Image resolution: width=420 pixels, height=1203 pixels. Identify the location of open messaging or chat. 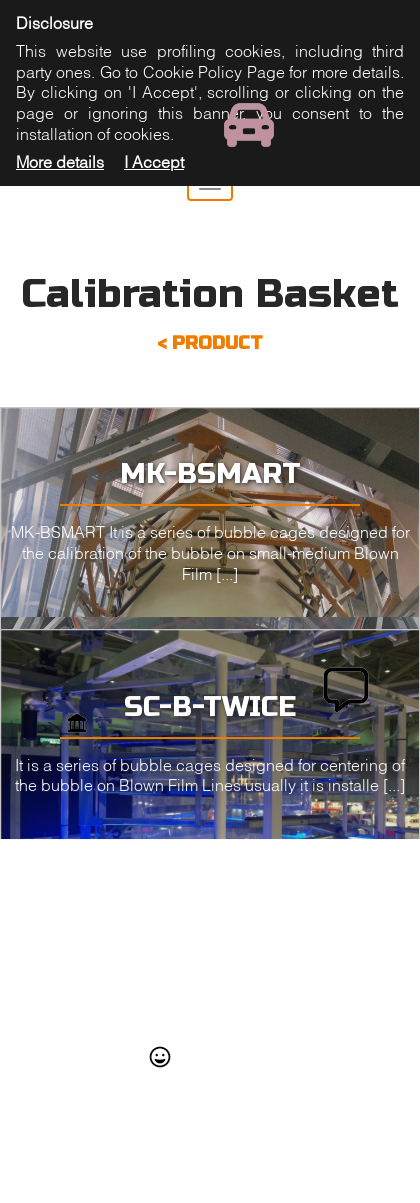
(346, 687).